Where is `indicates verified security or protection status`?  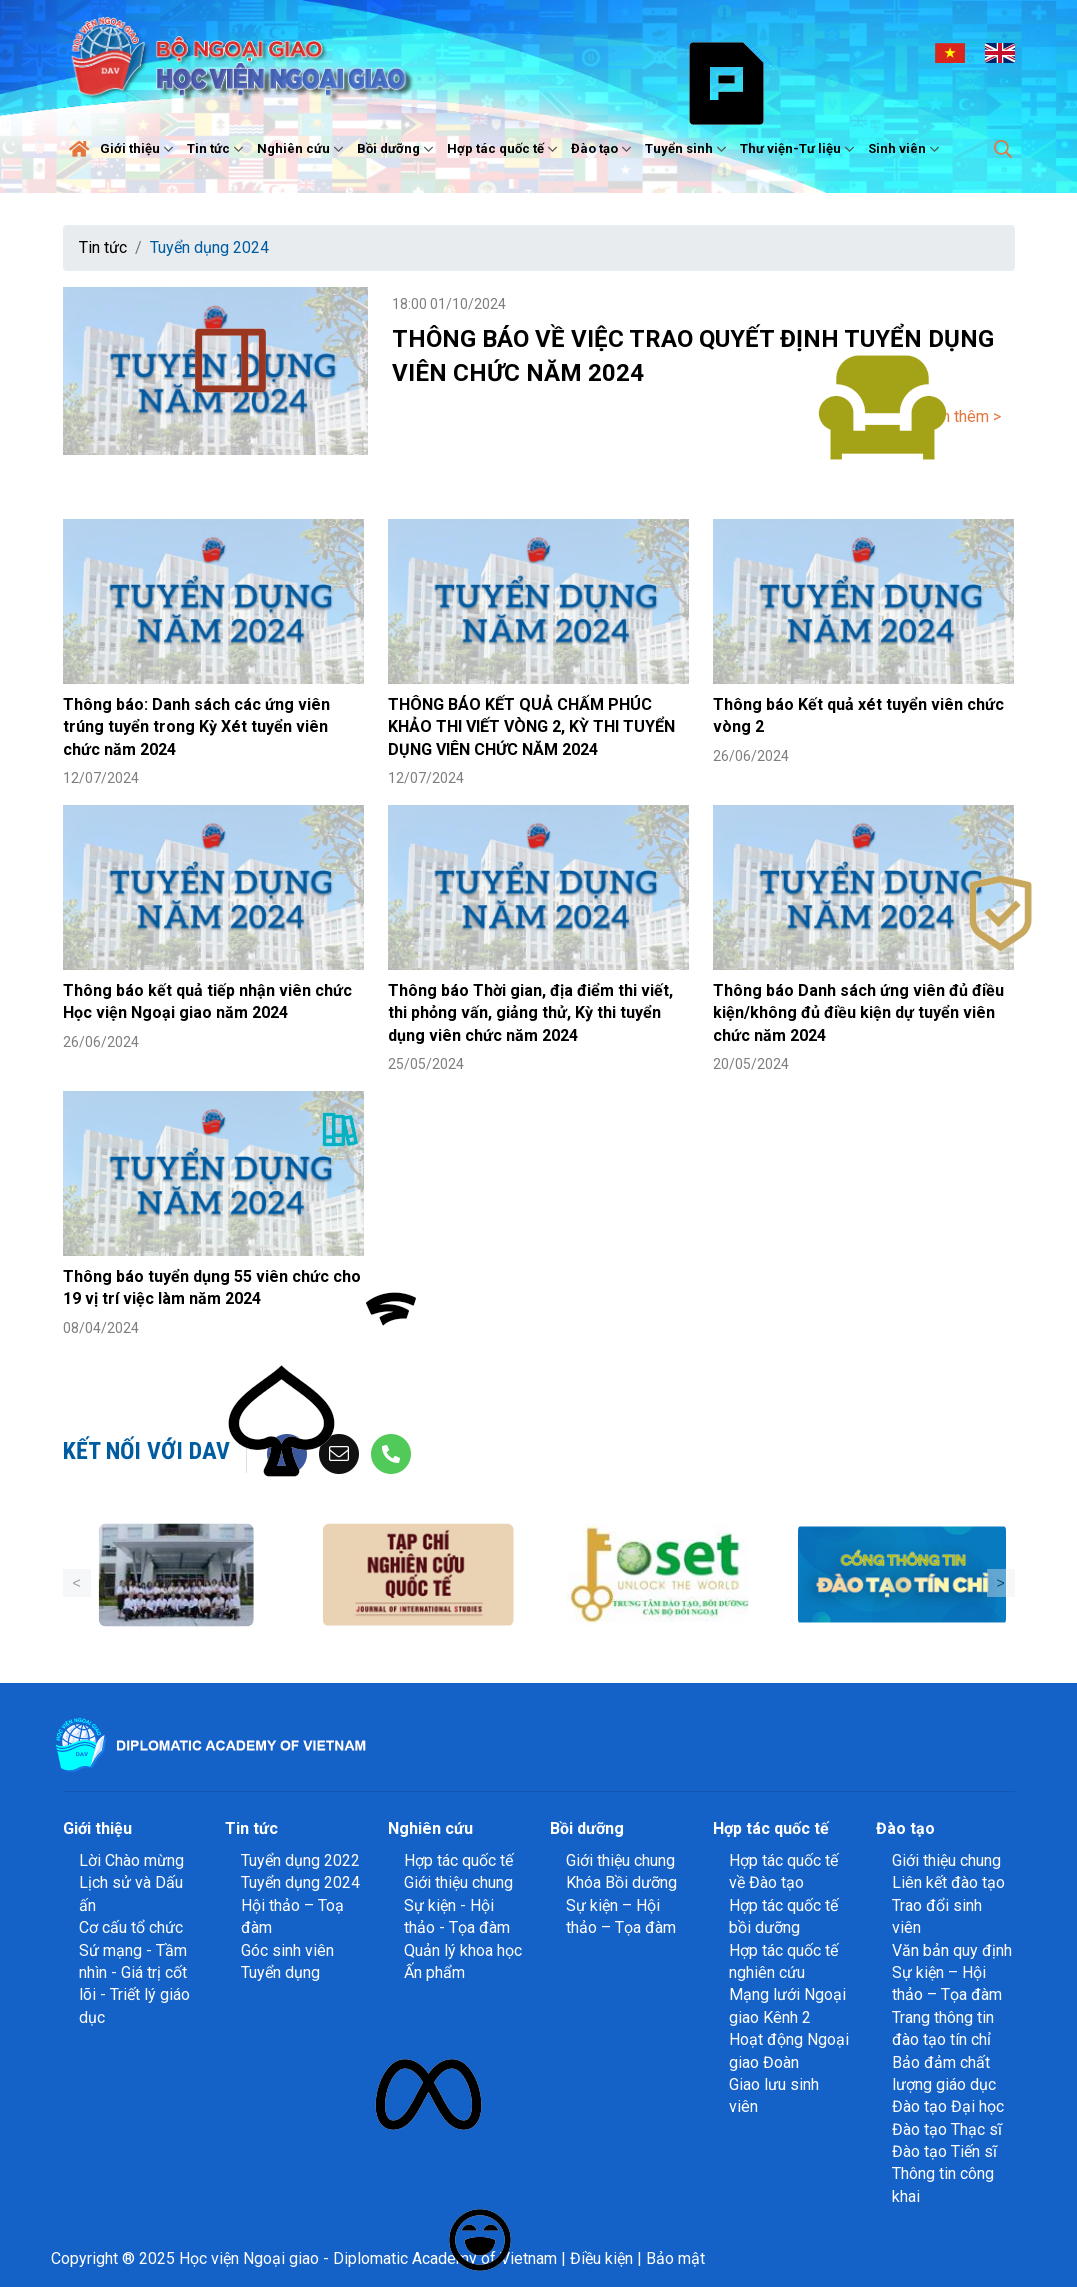 indicates verified security or protection status is located at coordinates (1000, 913).